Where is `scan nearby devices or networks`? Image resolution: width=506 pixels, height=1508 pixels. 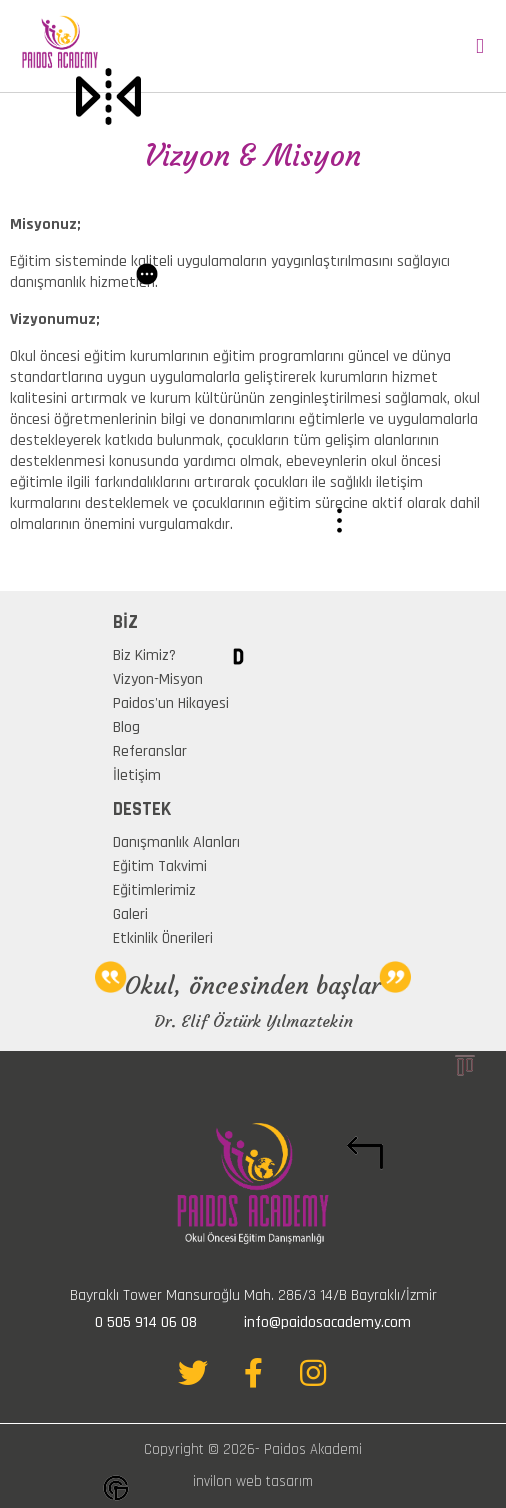
scan nearby devices or networks is located at coordinates (116, 1488).